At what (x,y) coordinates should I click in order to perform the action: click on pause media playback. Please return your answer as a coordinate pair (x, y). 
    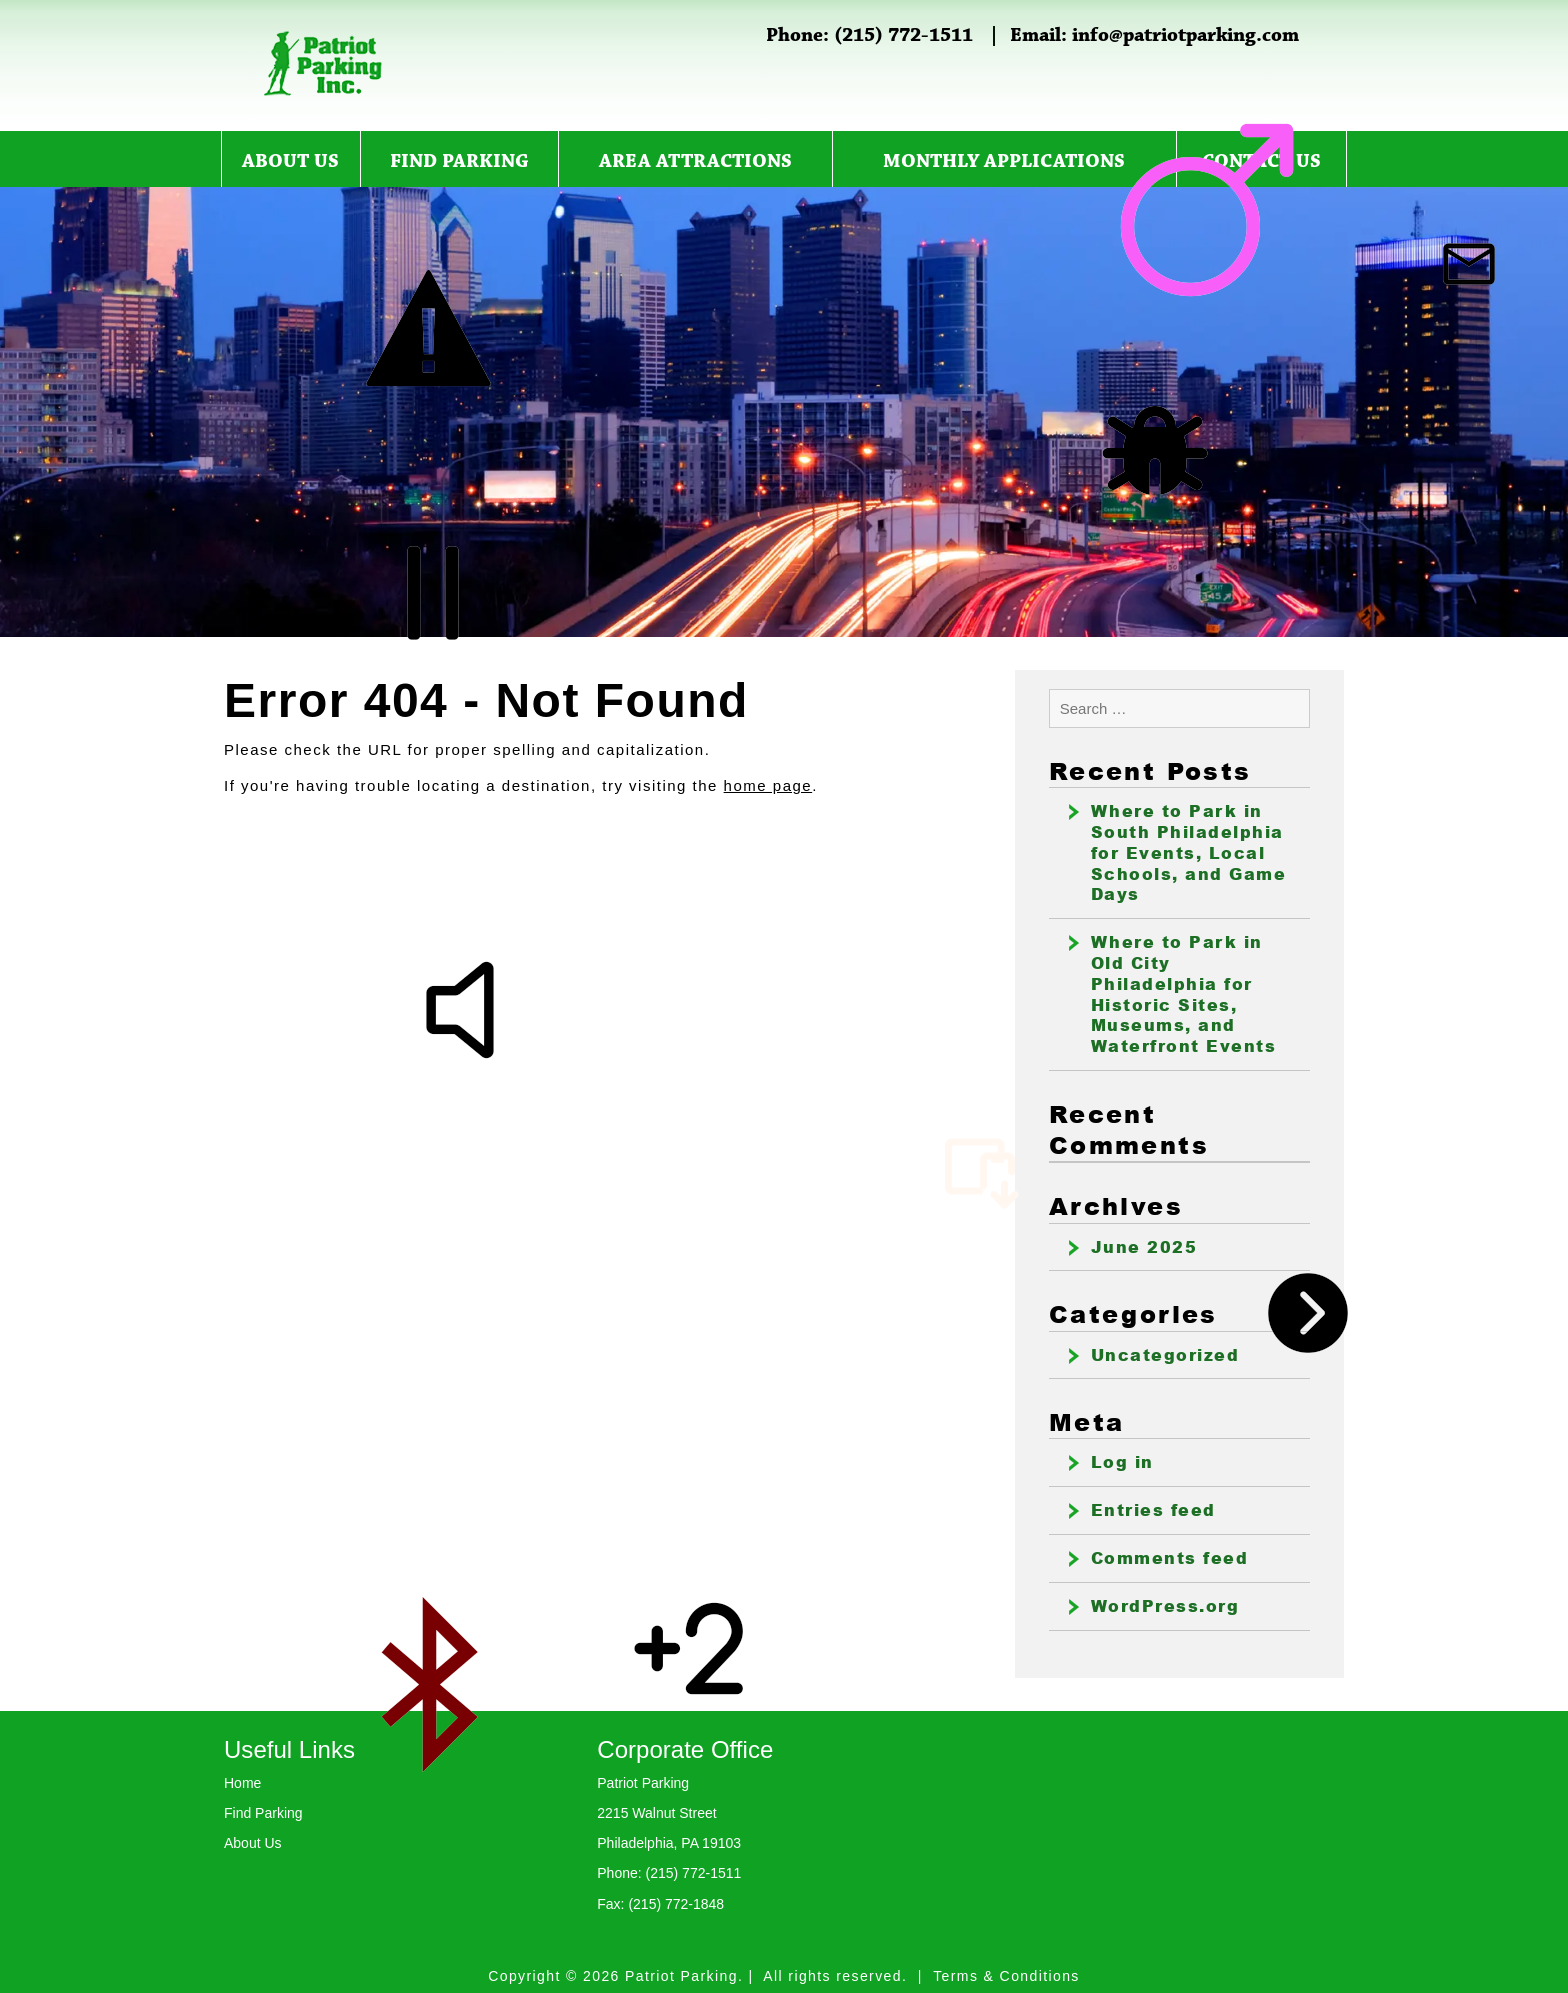
    Looking at the image, I should click on (433, 593).